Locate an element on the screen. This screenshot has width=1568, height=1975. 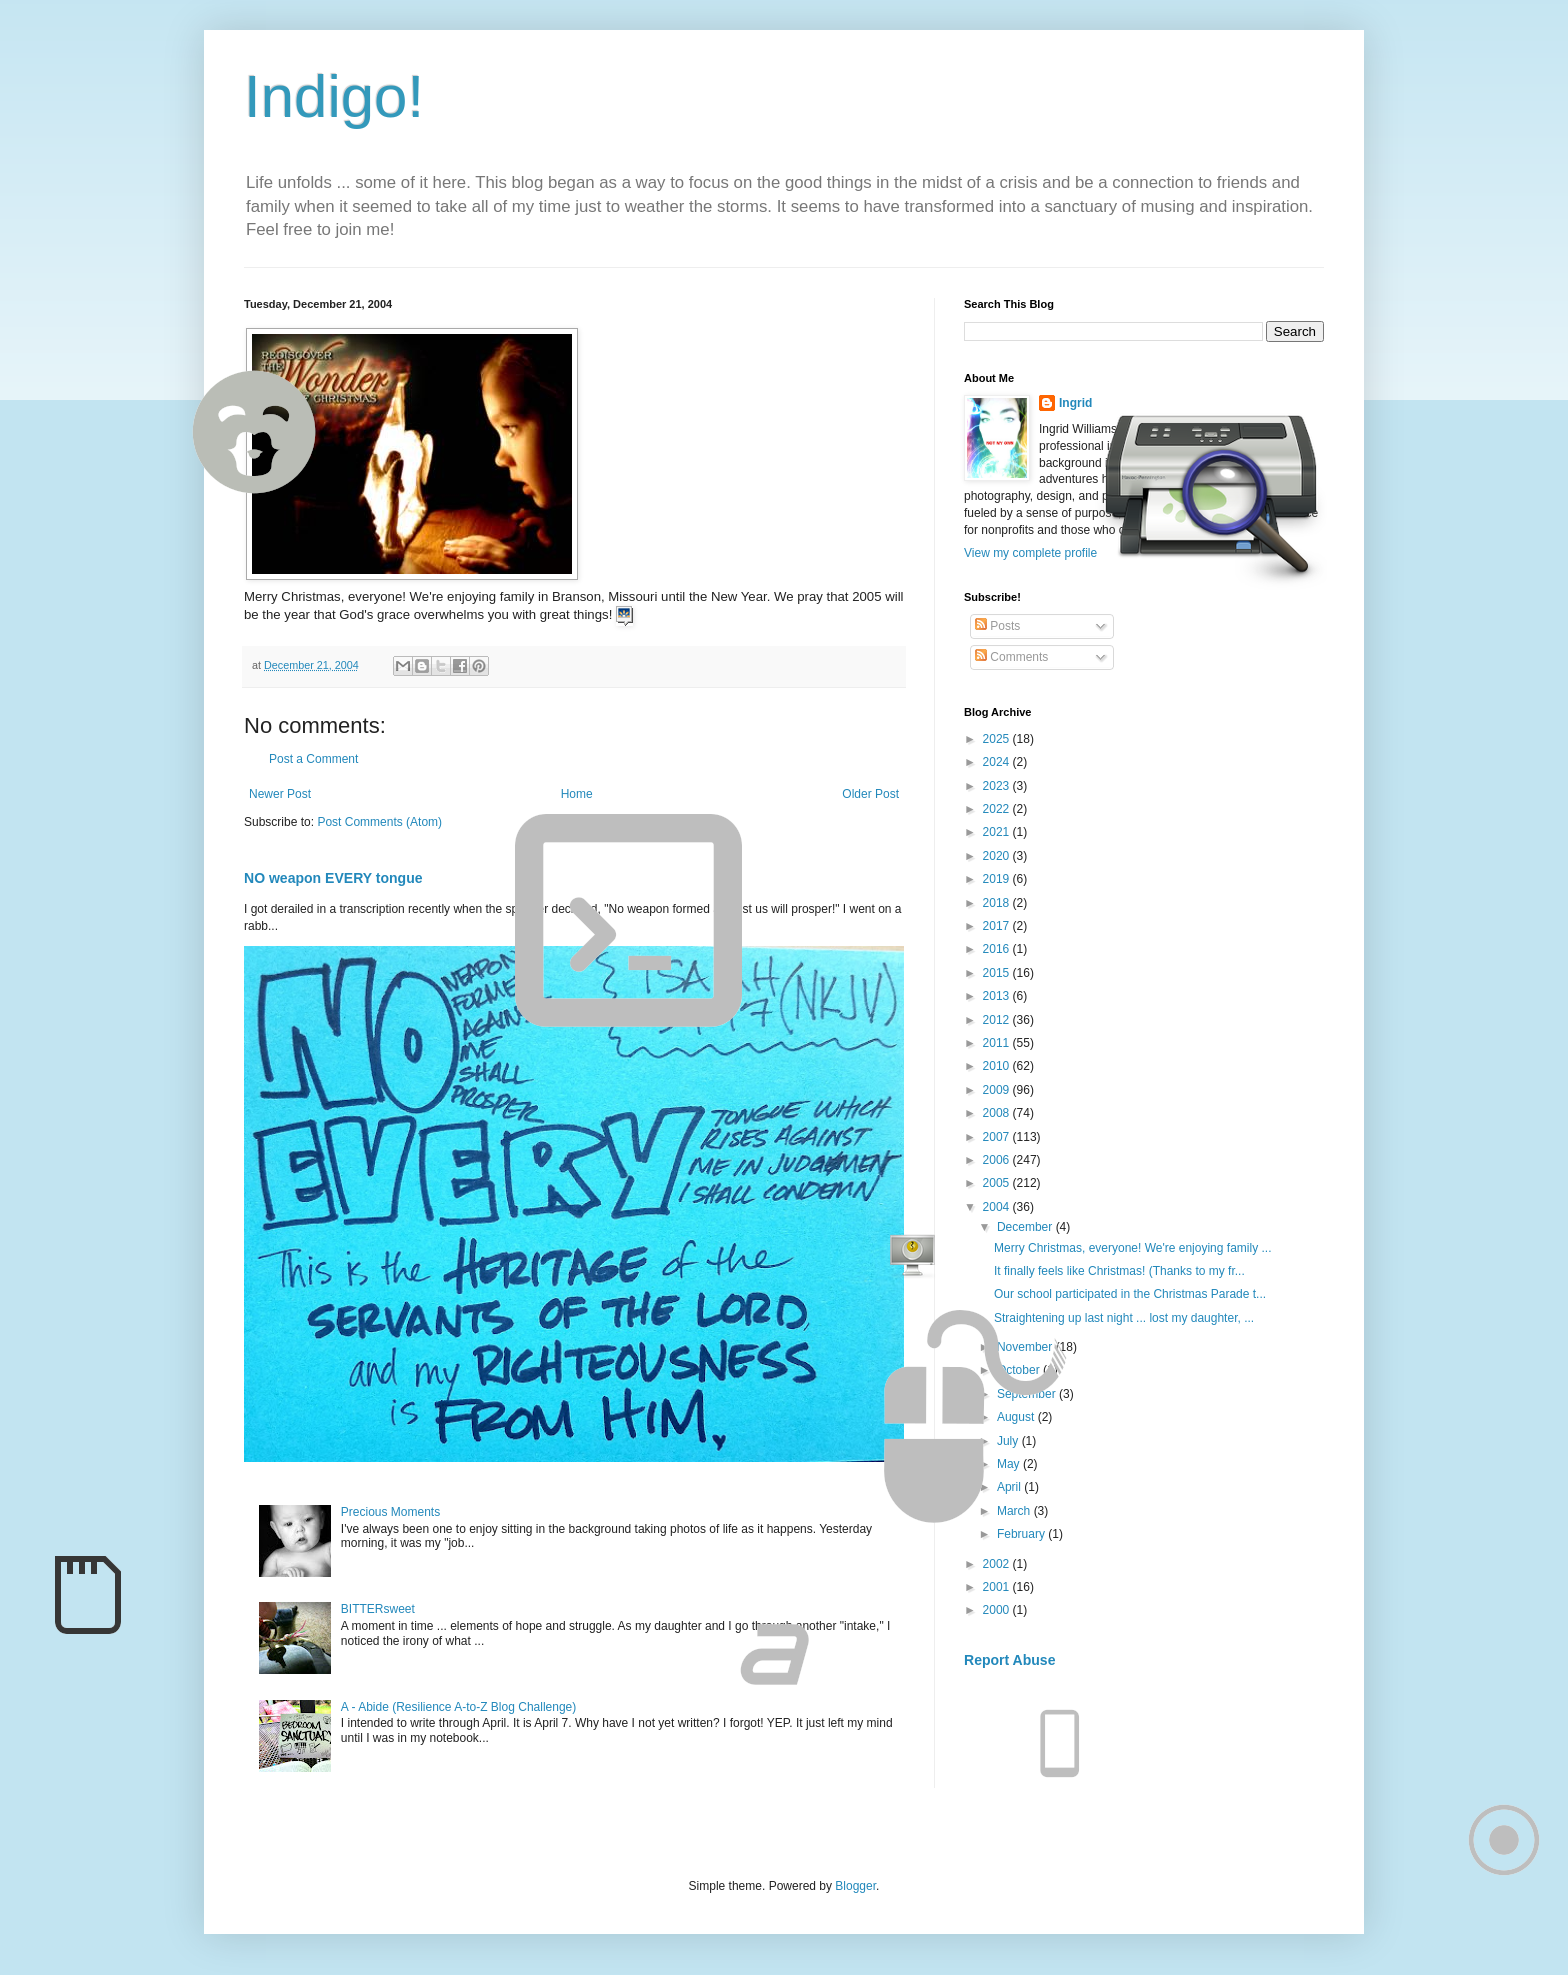
preview document before printing is located at coordinates (1211, 481).